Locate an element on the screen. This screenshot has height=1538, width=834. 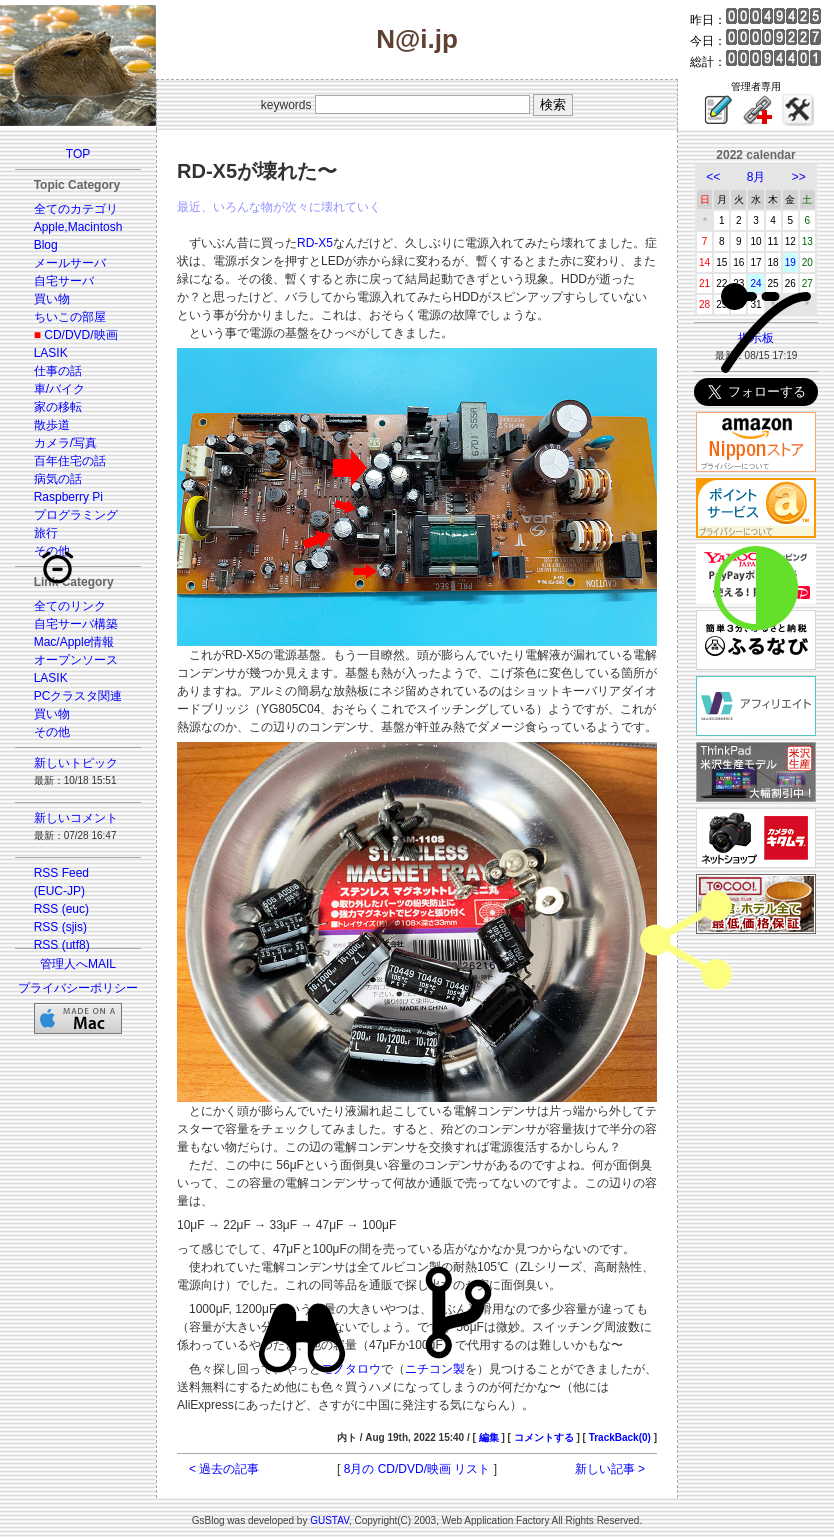
share content to social media is located at coordinates (686, 940).